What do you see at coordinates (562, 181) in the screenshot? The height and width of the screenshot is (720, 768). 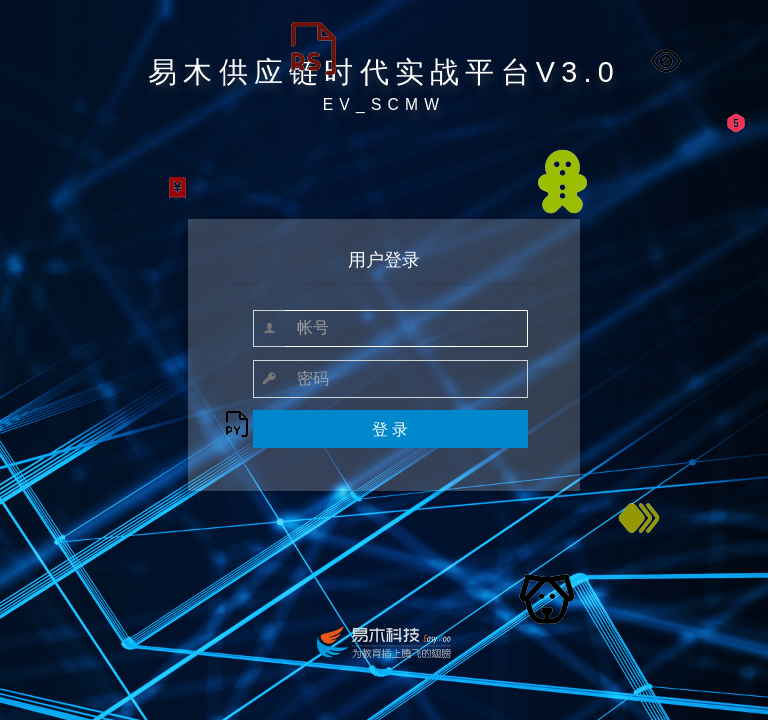 I see `gingerbread man cookie icon` at bounding box center [562, 181].